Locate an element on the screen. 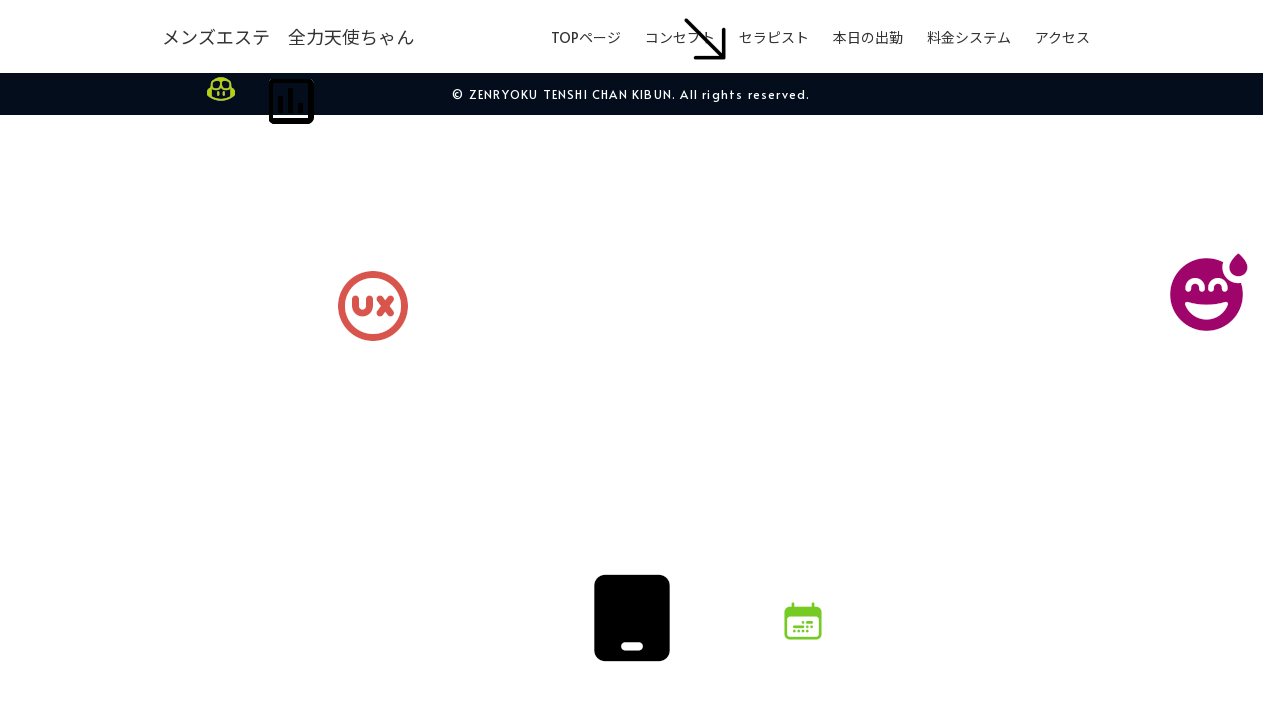  indicates an android tablet device is located at coordinates (632, 618).